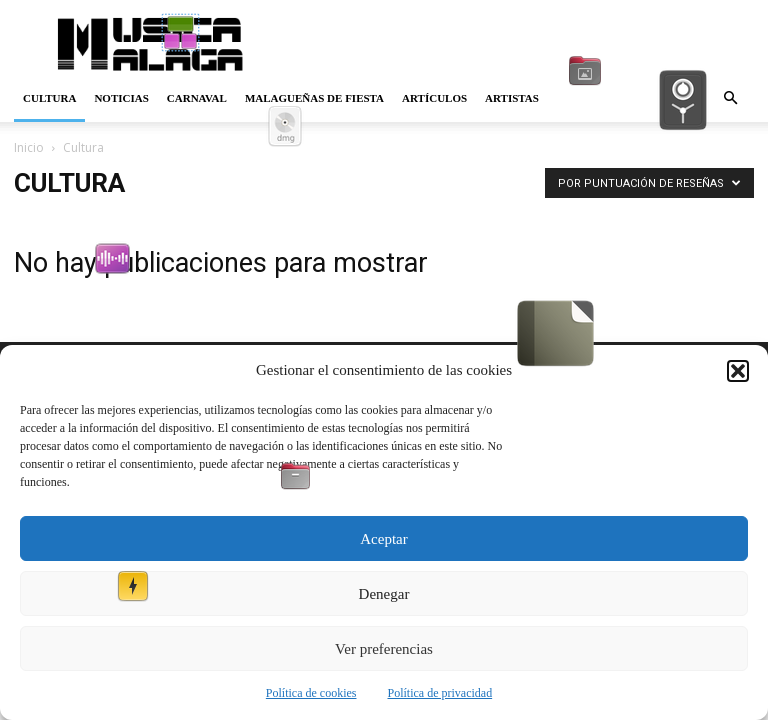 This screenshot has width=768, height=720. Describe the element at coordinates (295, 475) in the screenshot. I see `open the file manager application` at that location.